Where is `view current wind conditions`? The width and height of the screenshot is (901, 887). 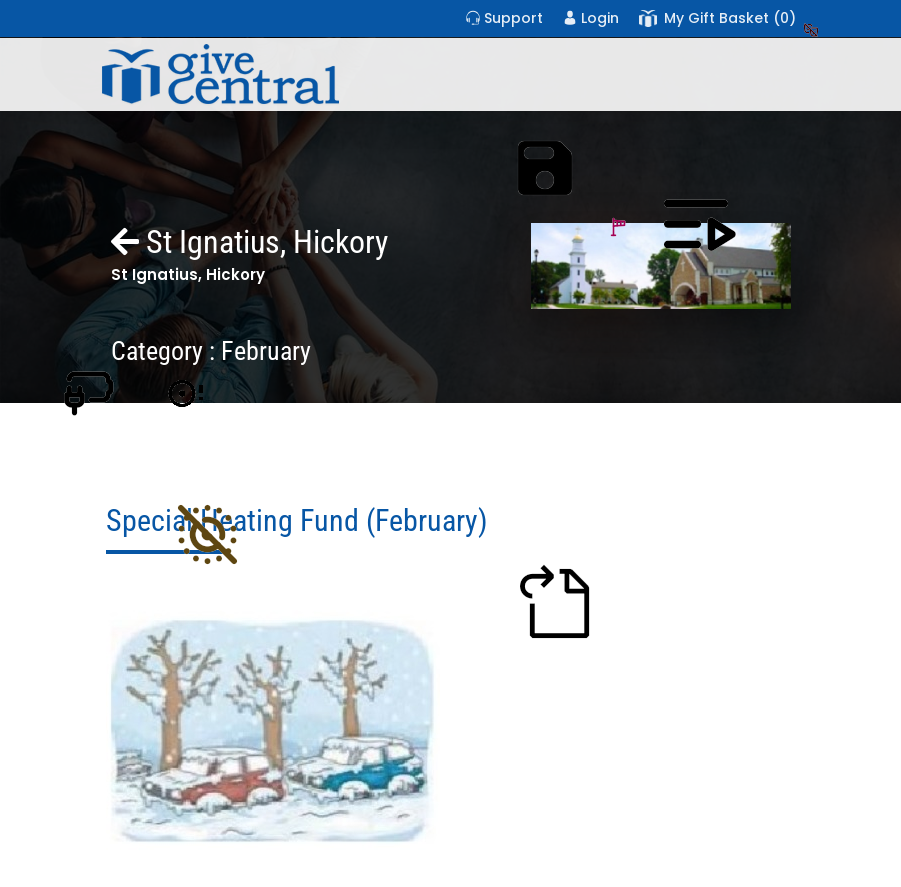
view current wind conditions is located at coordinates (619, 227).